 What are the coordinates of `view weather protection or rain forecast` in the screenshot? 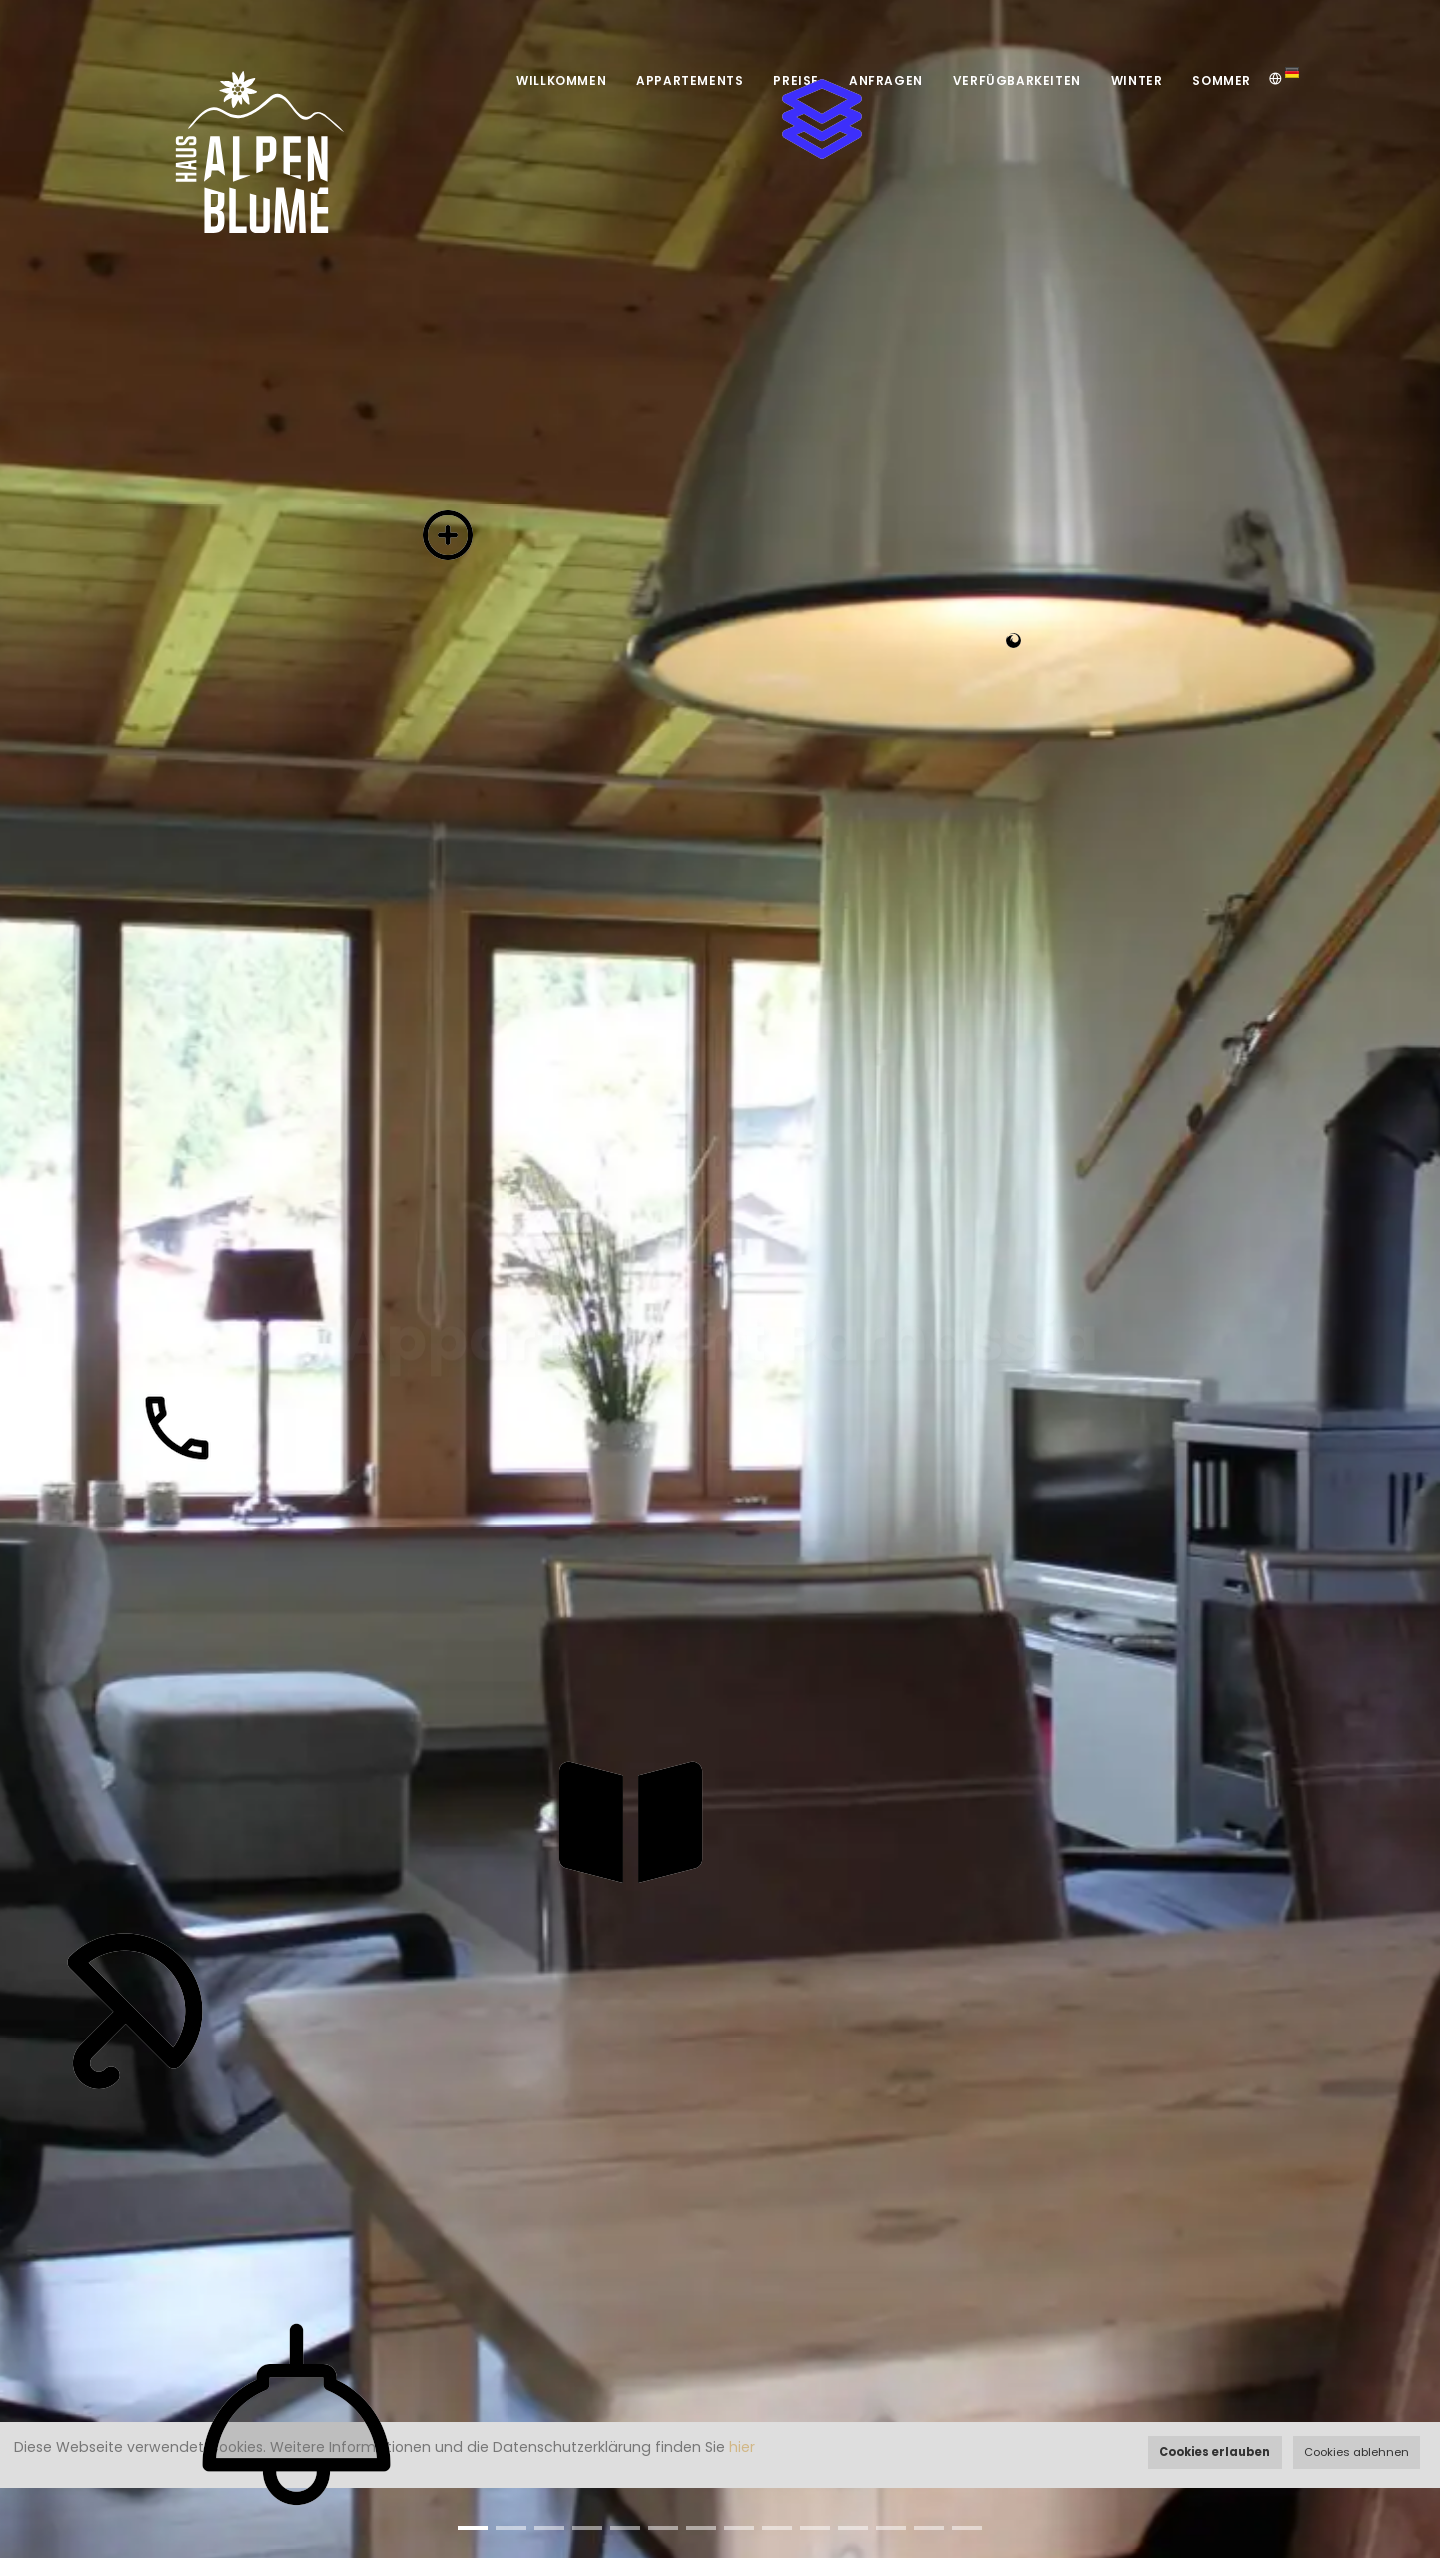 It's located at (133, 2002).